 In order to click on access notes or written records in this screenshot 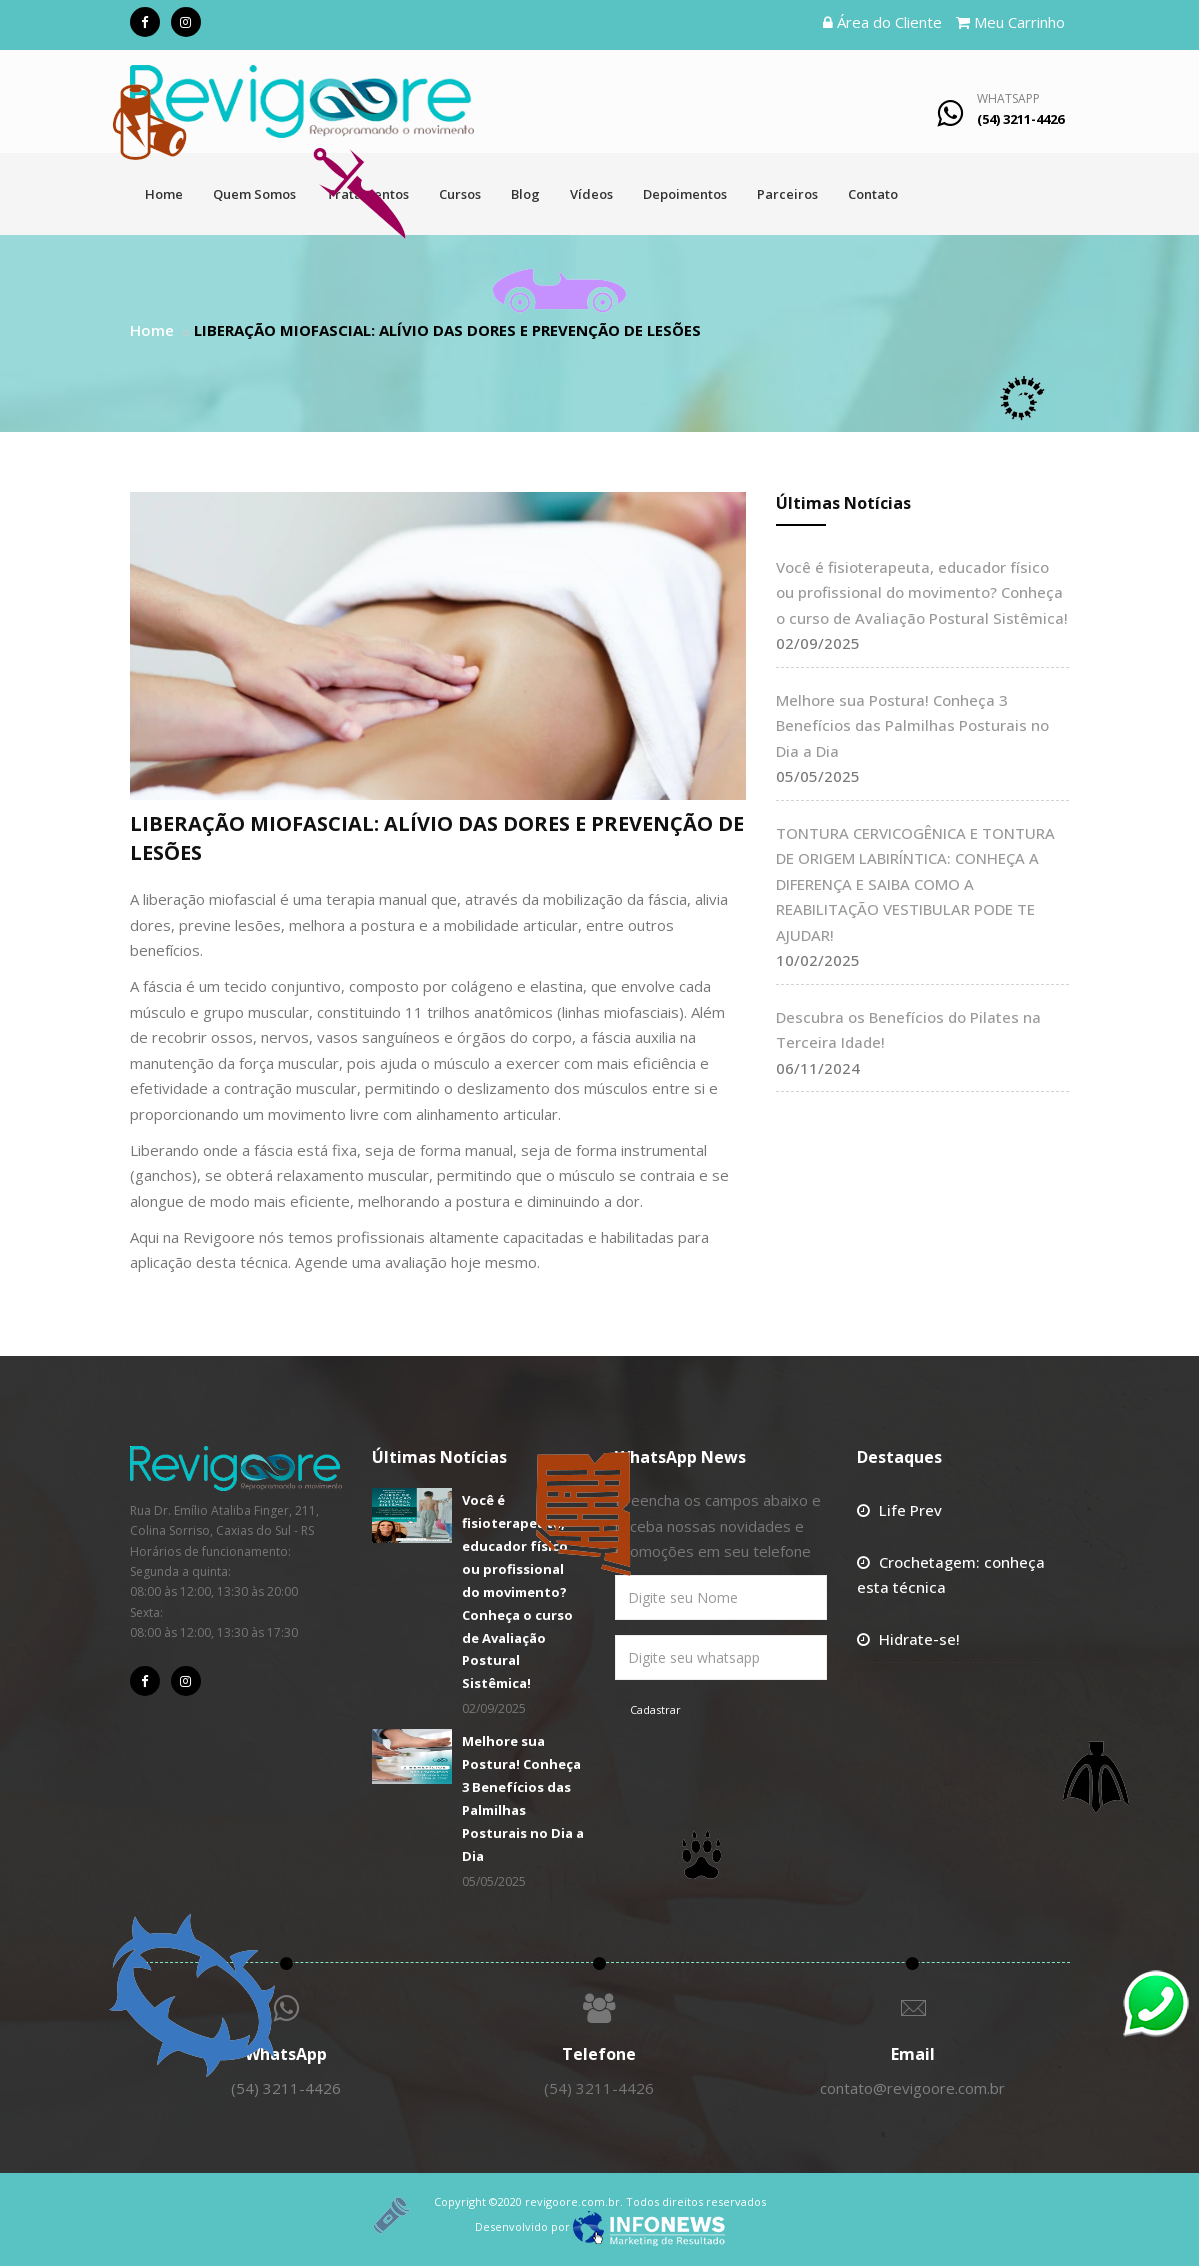, I will do `click(581, 1513)`.